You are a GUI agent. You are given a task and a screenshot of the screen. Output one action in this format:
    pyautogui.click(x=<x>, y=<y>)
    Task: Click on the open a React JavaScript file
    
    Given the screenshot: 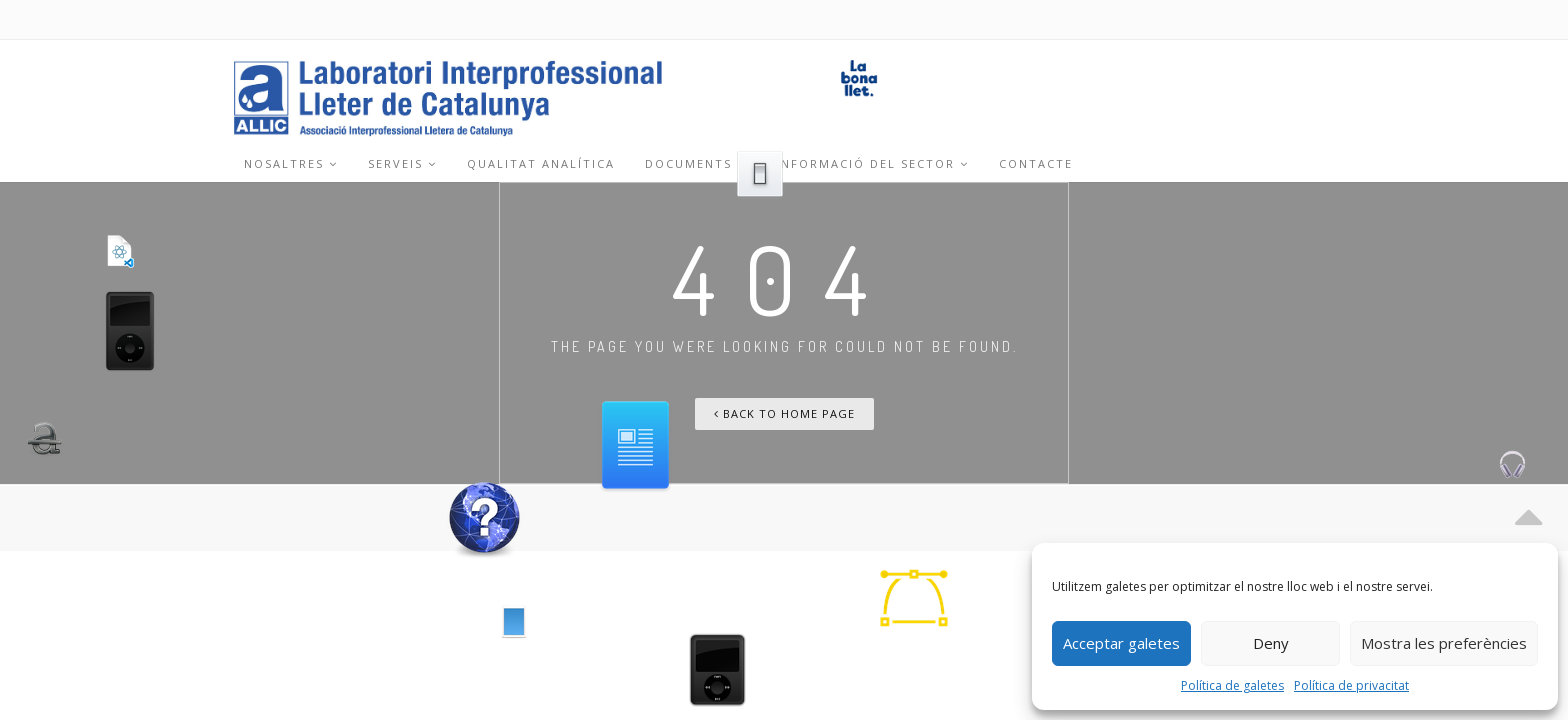 What is the action you would take?
    pyautogui.click(x=119, y=251)
    